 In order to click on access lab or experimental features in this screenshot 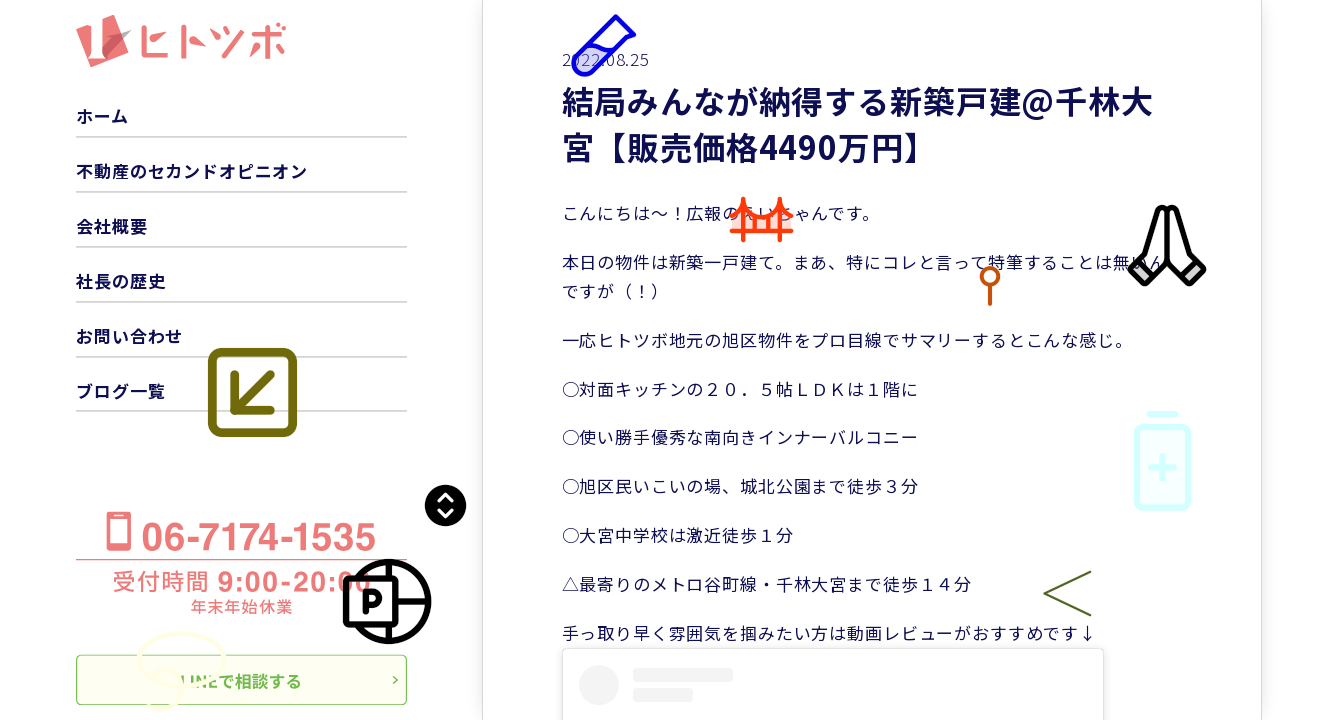, I will do `click(602, 45)`.